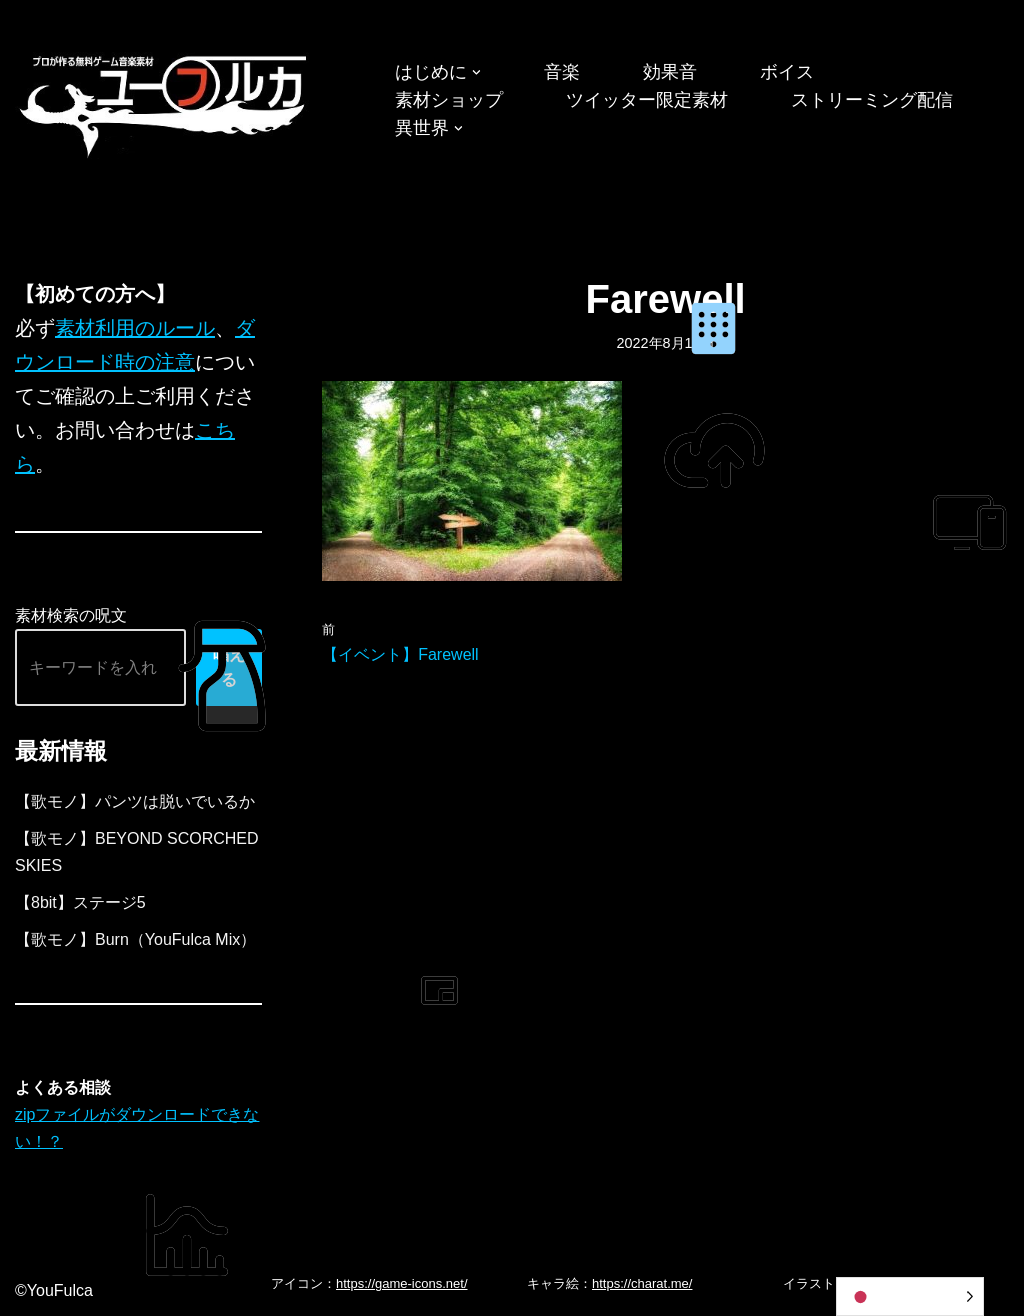 The image size is (1024, 1316). Describe the element at coordinates (187, 1235) in the screenshot. I see `view histogram or distribution chart` at that location.